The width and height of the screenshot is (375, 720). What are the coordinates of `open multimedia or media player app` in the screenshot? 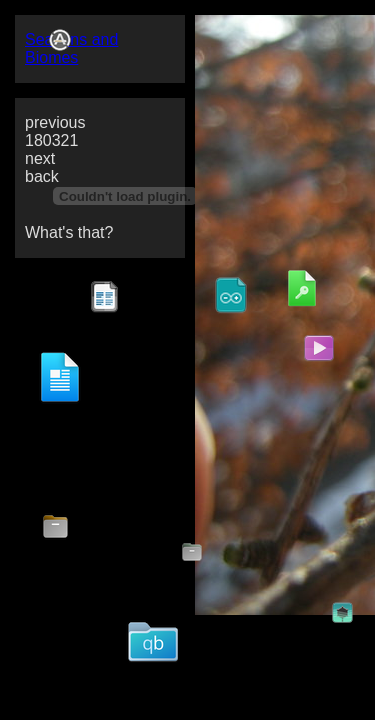 It's located at (319, 348).